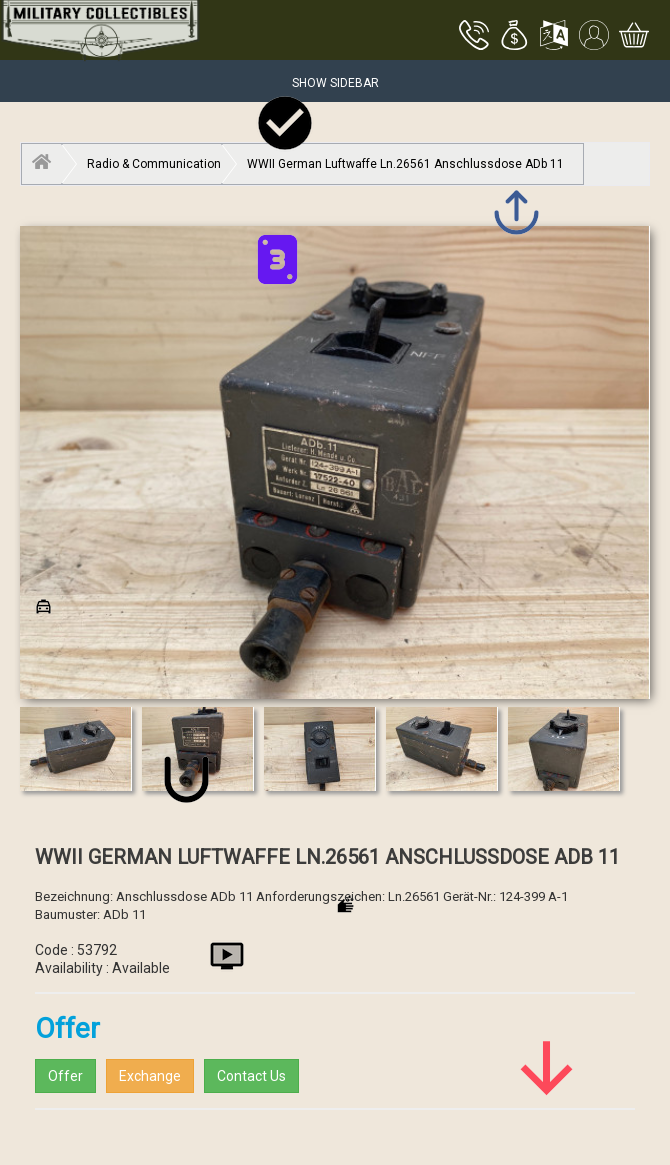 The image size is (670, 1165). What do you see at coordinates (186, 776) in the screenshot?
I see `combine or merge selected items` at bounding box center [186, 776].